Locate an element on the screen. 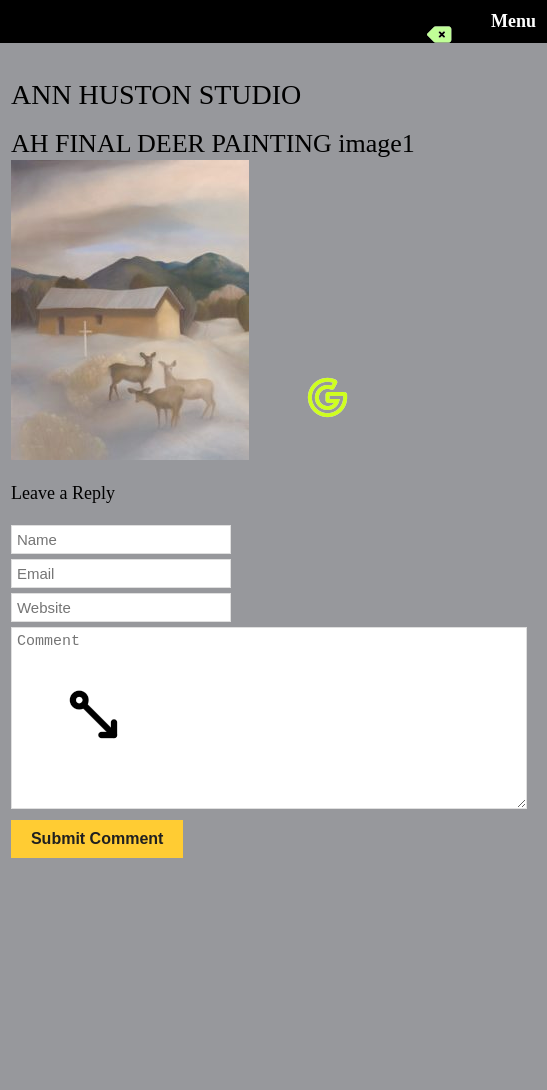 This screenshot has height=1090, width=547. delete the last character typed is located at coordinates (440, 34).